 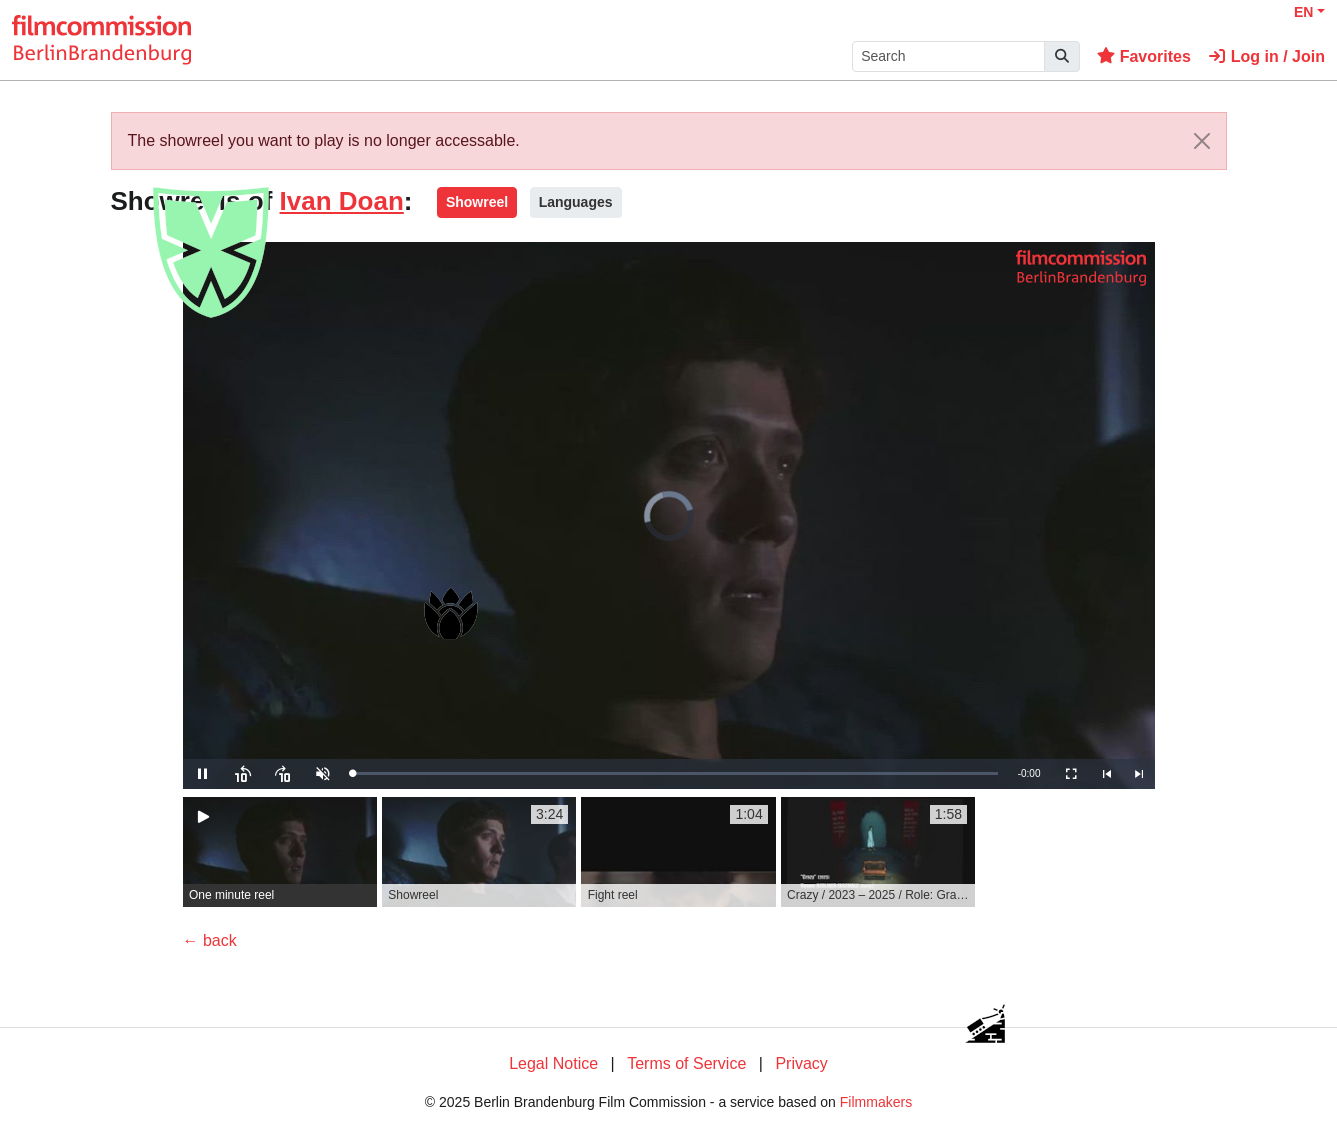 I want to click on access meditation or mindfulness features, so click(x=451, y=612).